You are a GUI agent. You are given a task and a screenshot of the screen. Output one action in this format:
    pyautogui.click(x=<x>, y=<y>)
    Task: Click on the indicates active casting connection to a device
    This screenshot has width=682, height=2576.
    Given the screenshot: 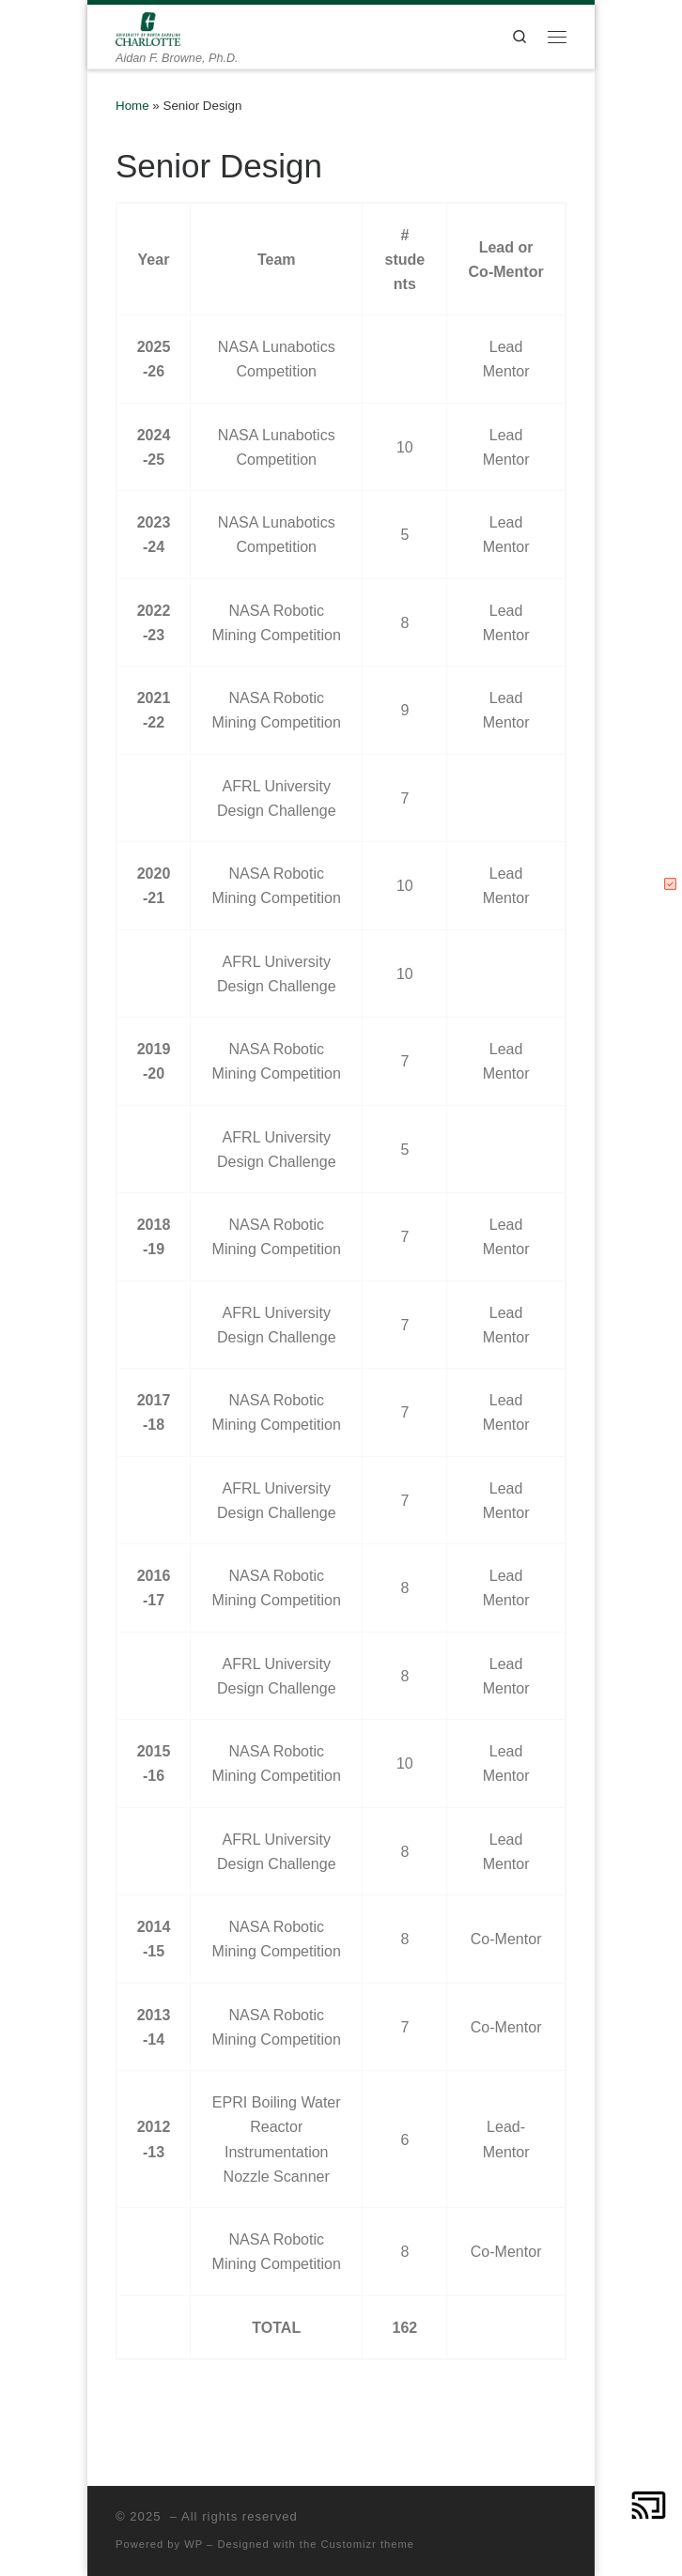 What is the action you would take?
    pyautogui.click(x=648, y=2505)
    